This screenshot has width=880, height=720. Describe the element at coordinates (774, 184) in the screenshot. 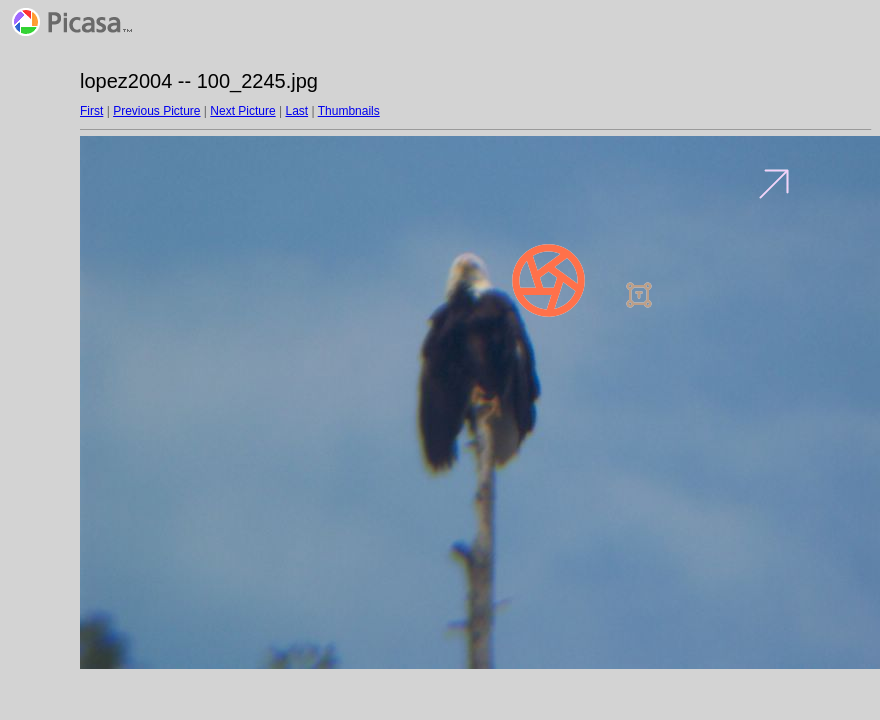

I see `open link in new tab or window` at that location.